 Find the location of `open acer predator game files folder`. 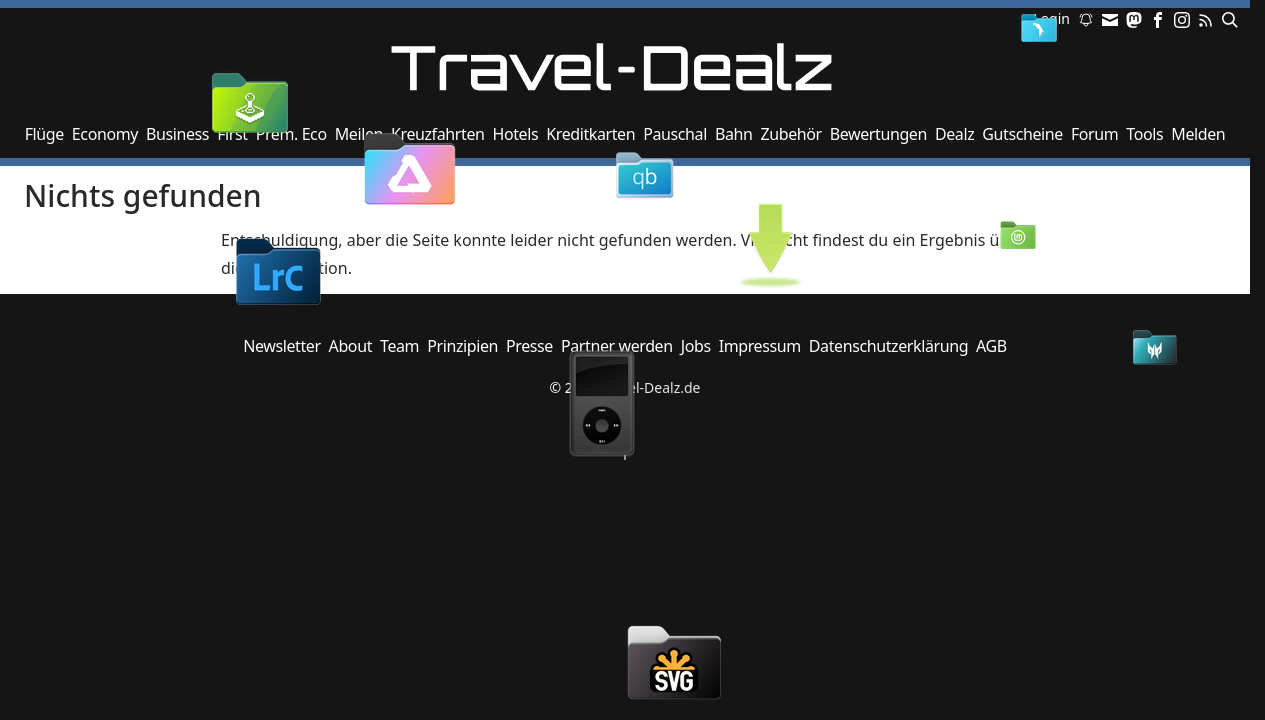

open acer predator game files folder is located at coordinates (1154, 348).